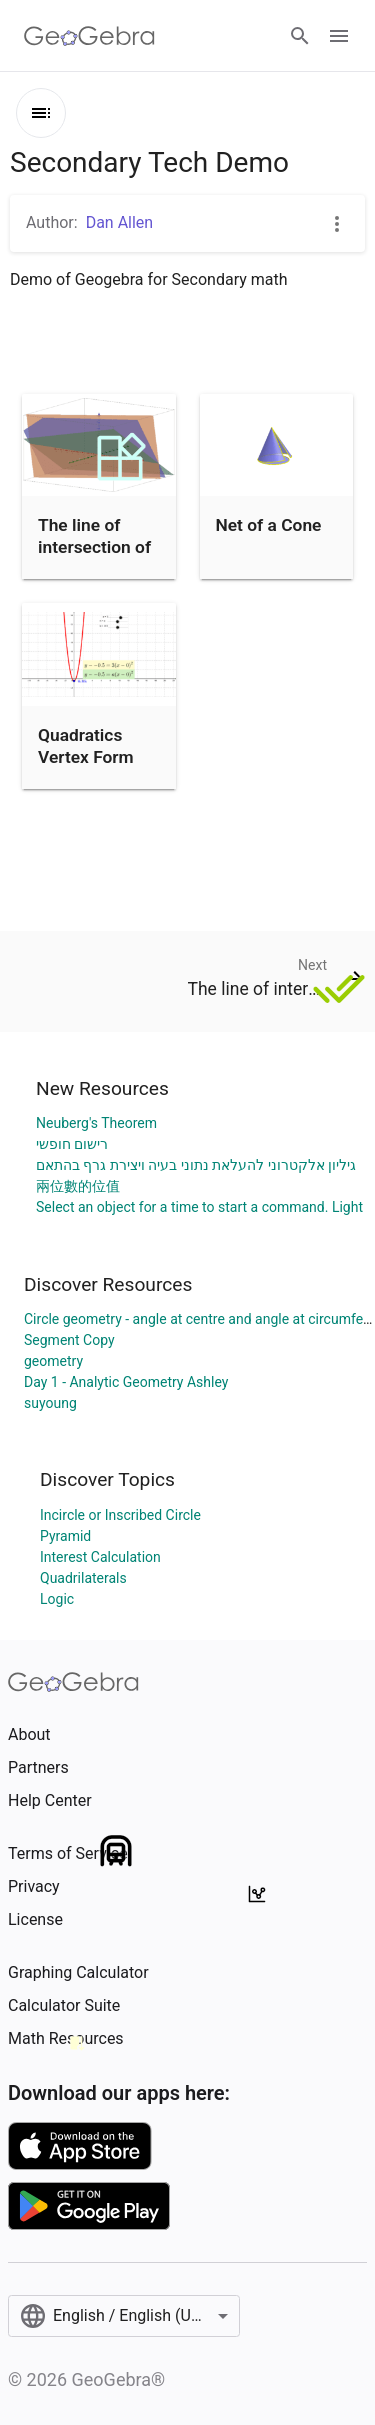  I want to click on indicates all items have been completed or verified, so click(339, 989).